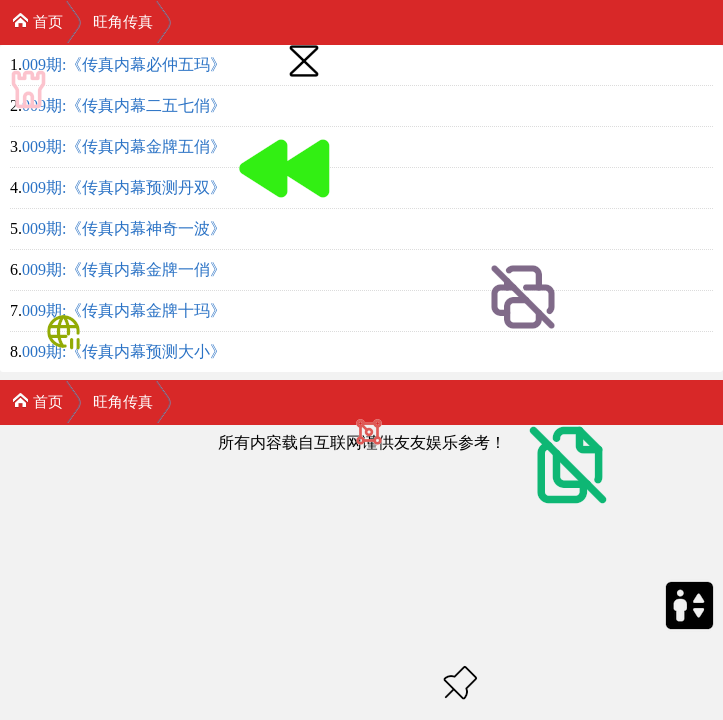 The width and height of the screenshot is (723, 720). What do you see at coordinates (63, 331) in the screenshot?
I see `pause global sync or updates` at bounding box center [63, 331].